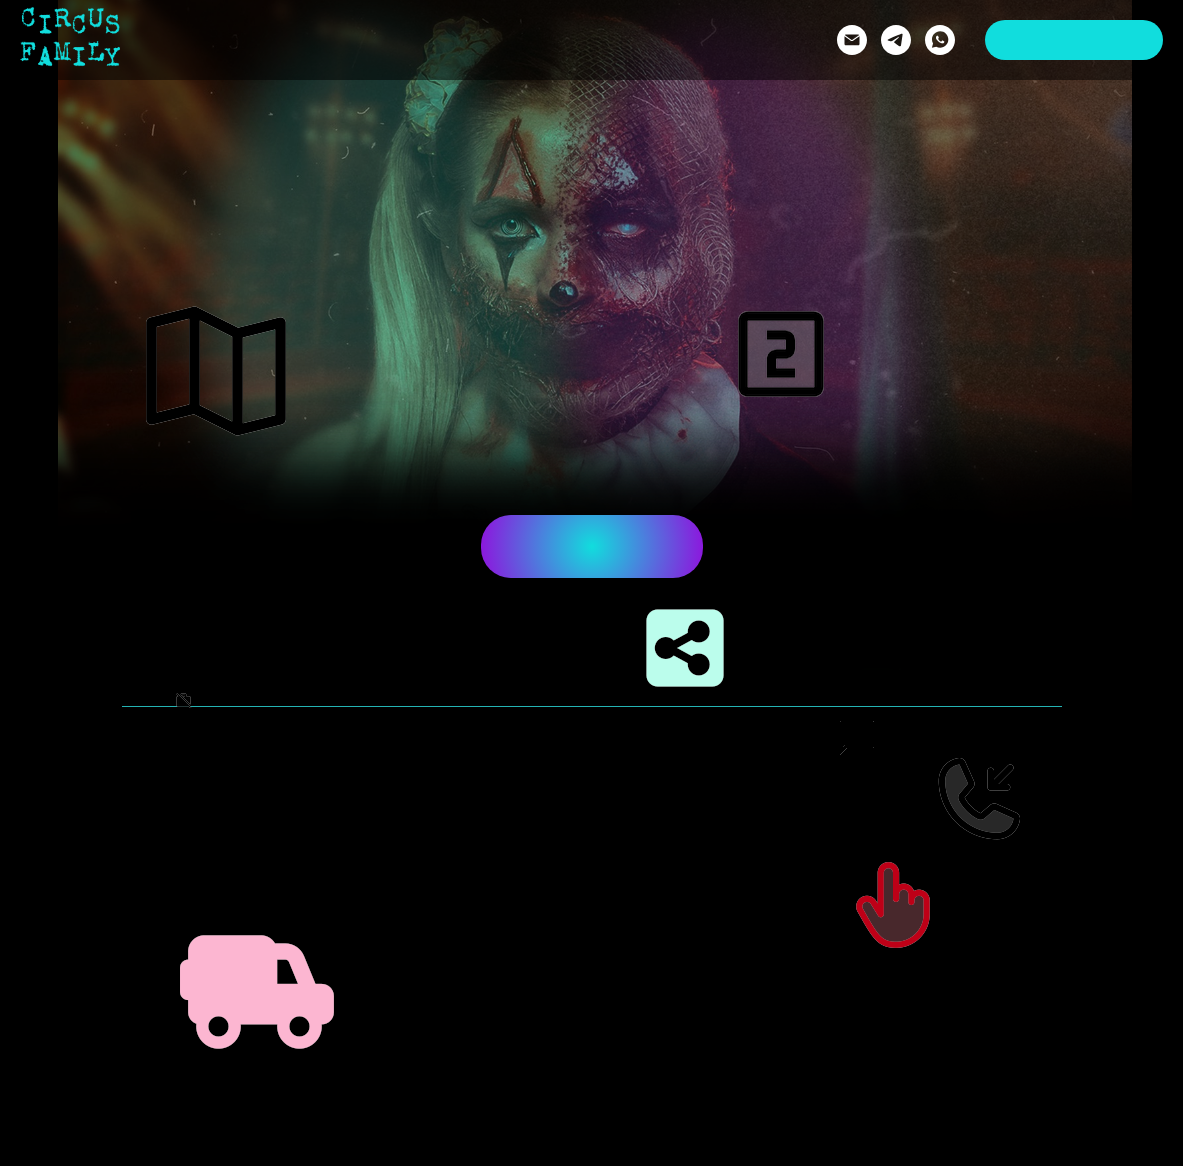 This screenshot has height=1166, width=1183. I want to click on disable work mode or work profile, so click(183, 700).